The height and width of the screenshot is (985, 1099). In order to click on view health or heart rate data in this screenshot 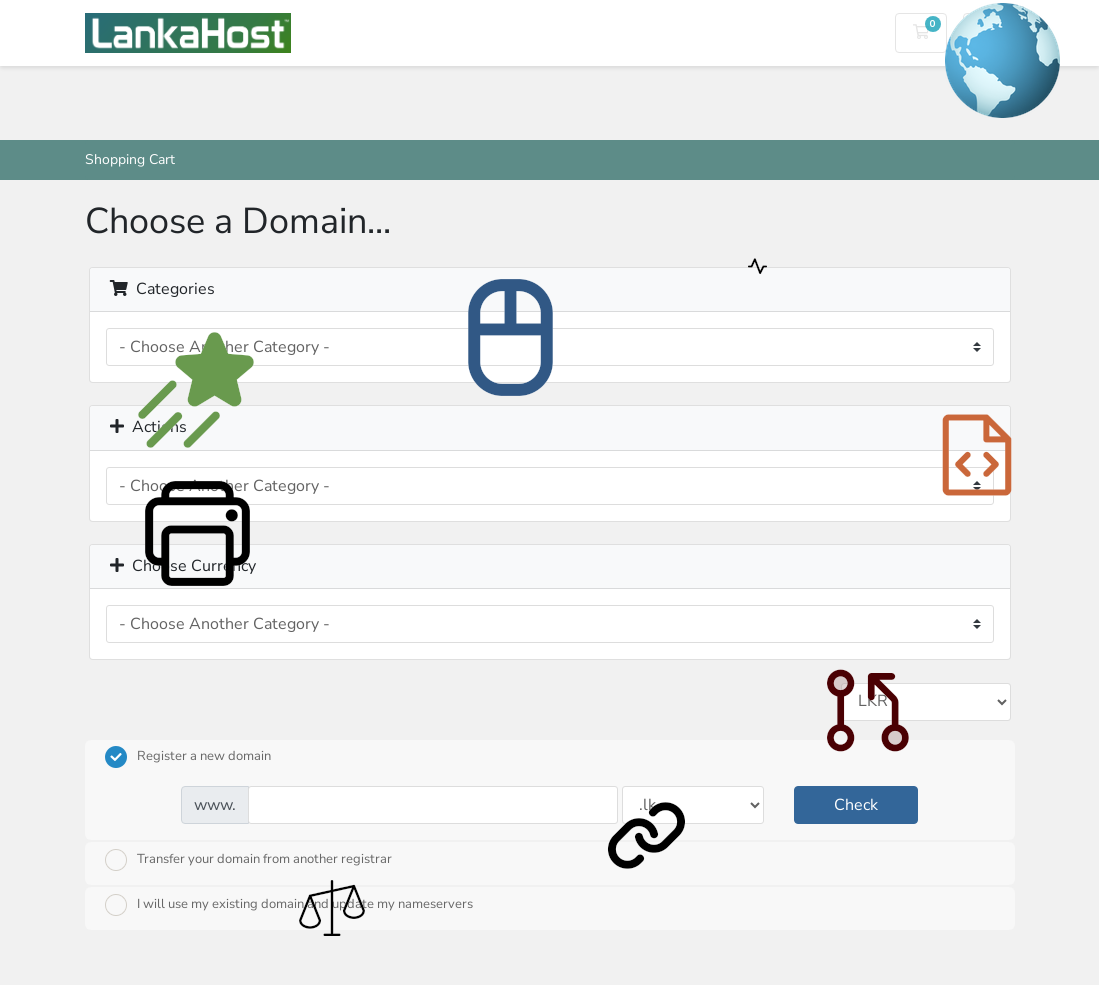, I will do `click(757, 266)`.